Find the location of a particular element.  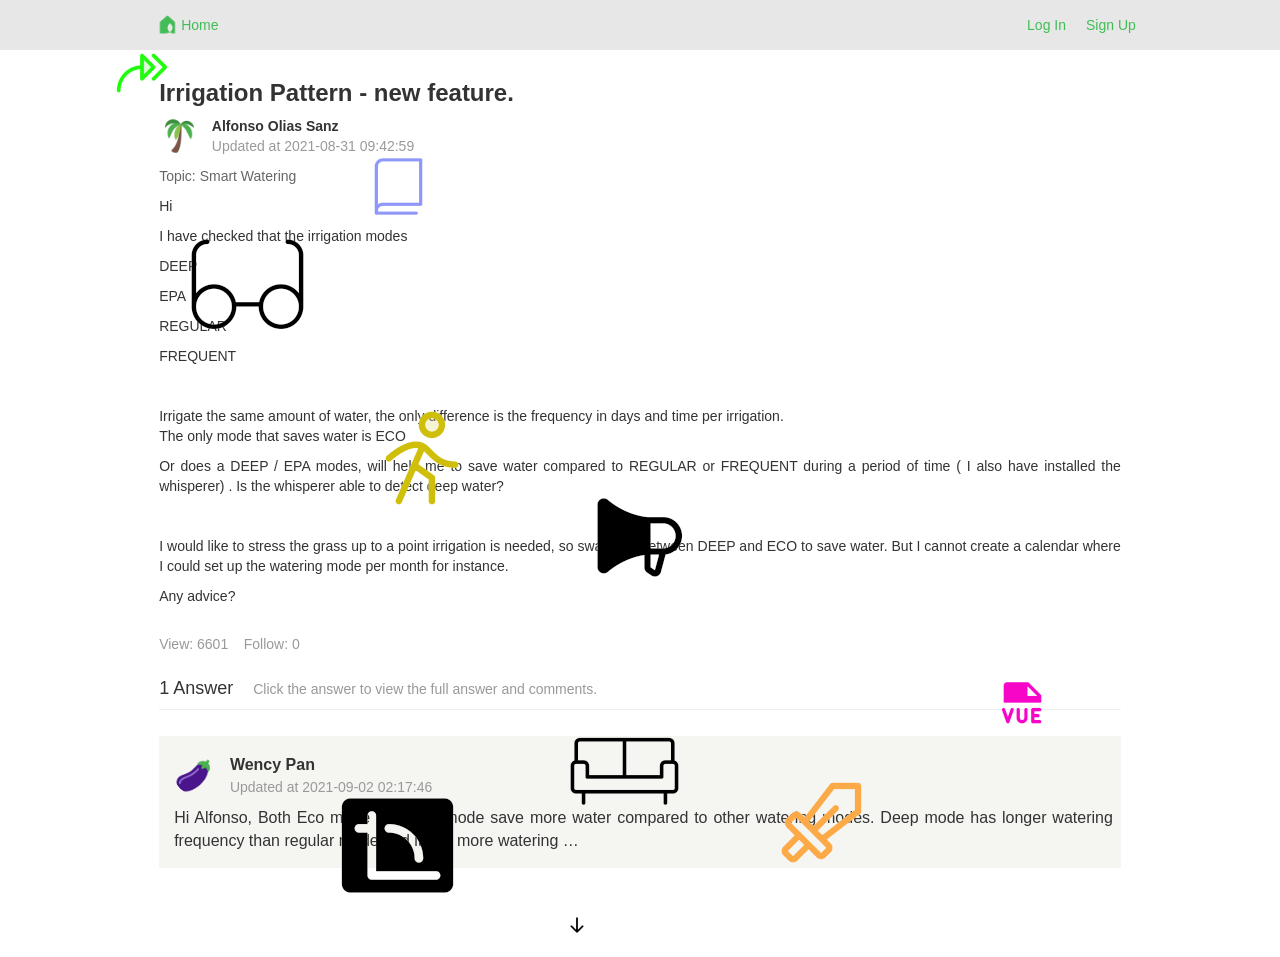

browse furniture or home decor items is located at coordinates (624, 769).